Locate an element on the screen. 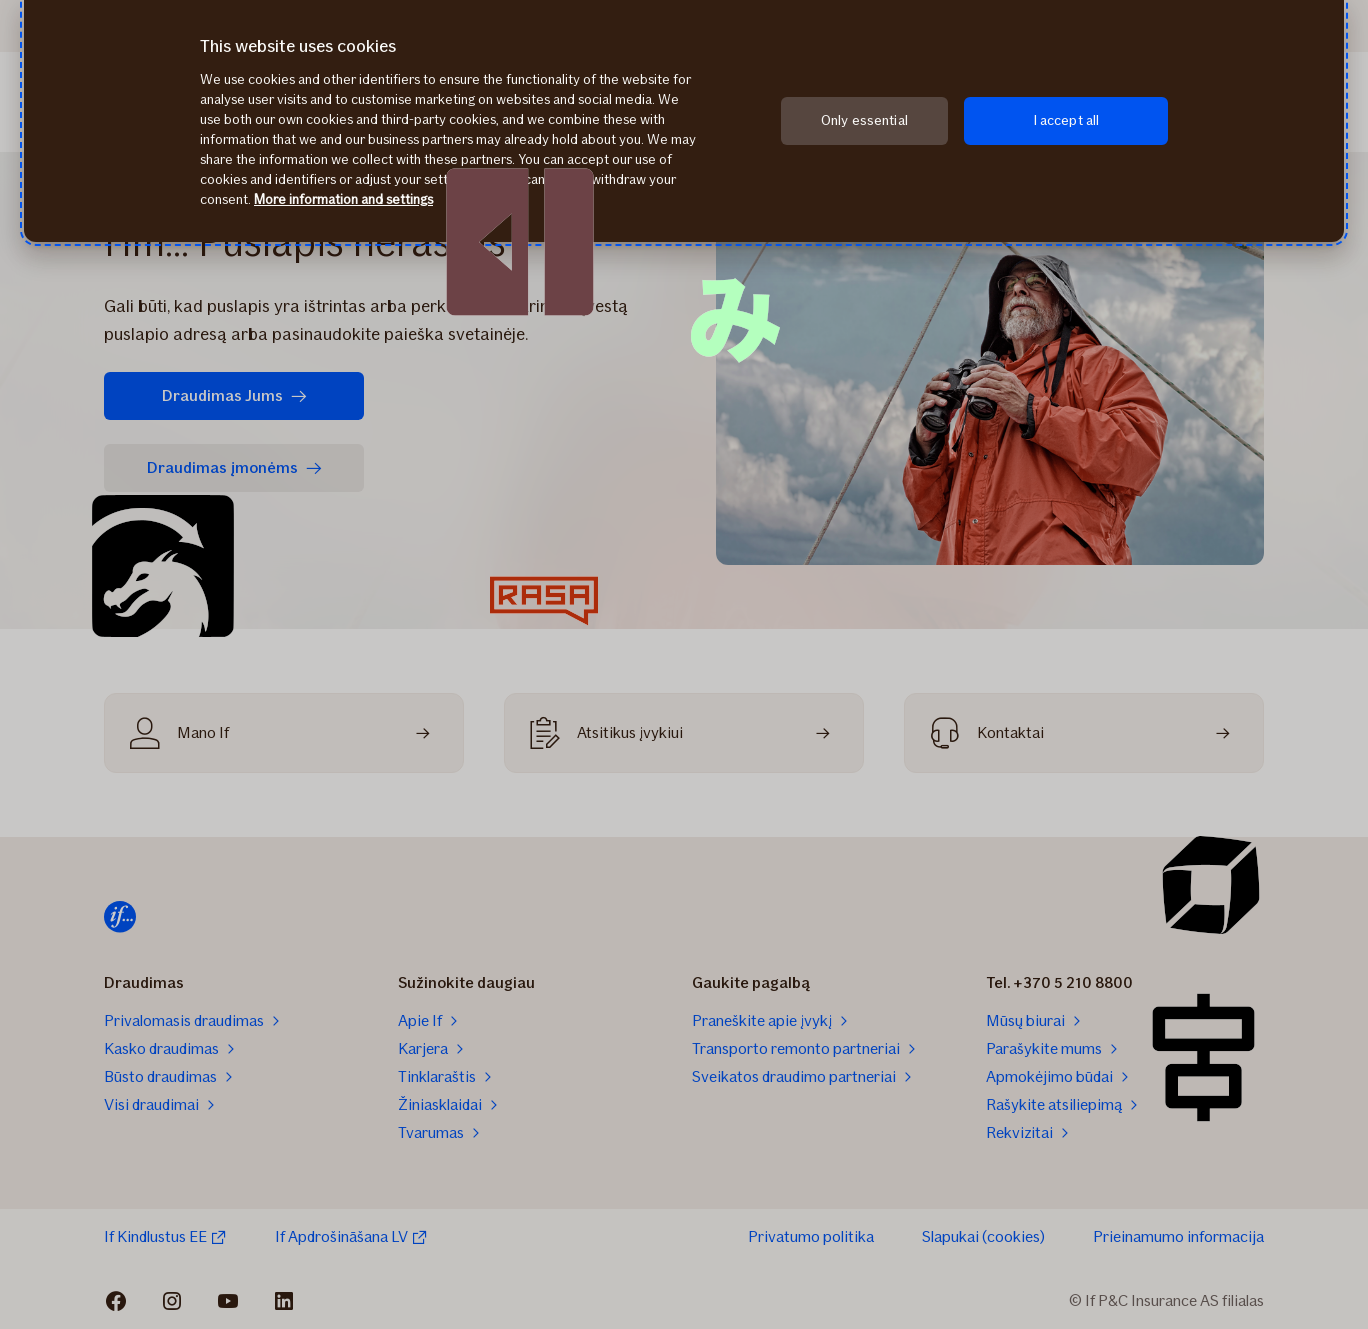  dynatrace application or service integration is located at coordinates (1211, 885).